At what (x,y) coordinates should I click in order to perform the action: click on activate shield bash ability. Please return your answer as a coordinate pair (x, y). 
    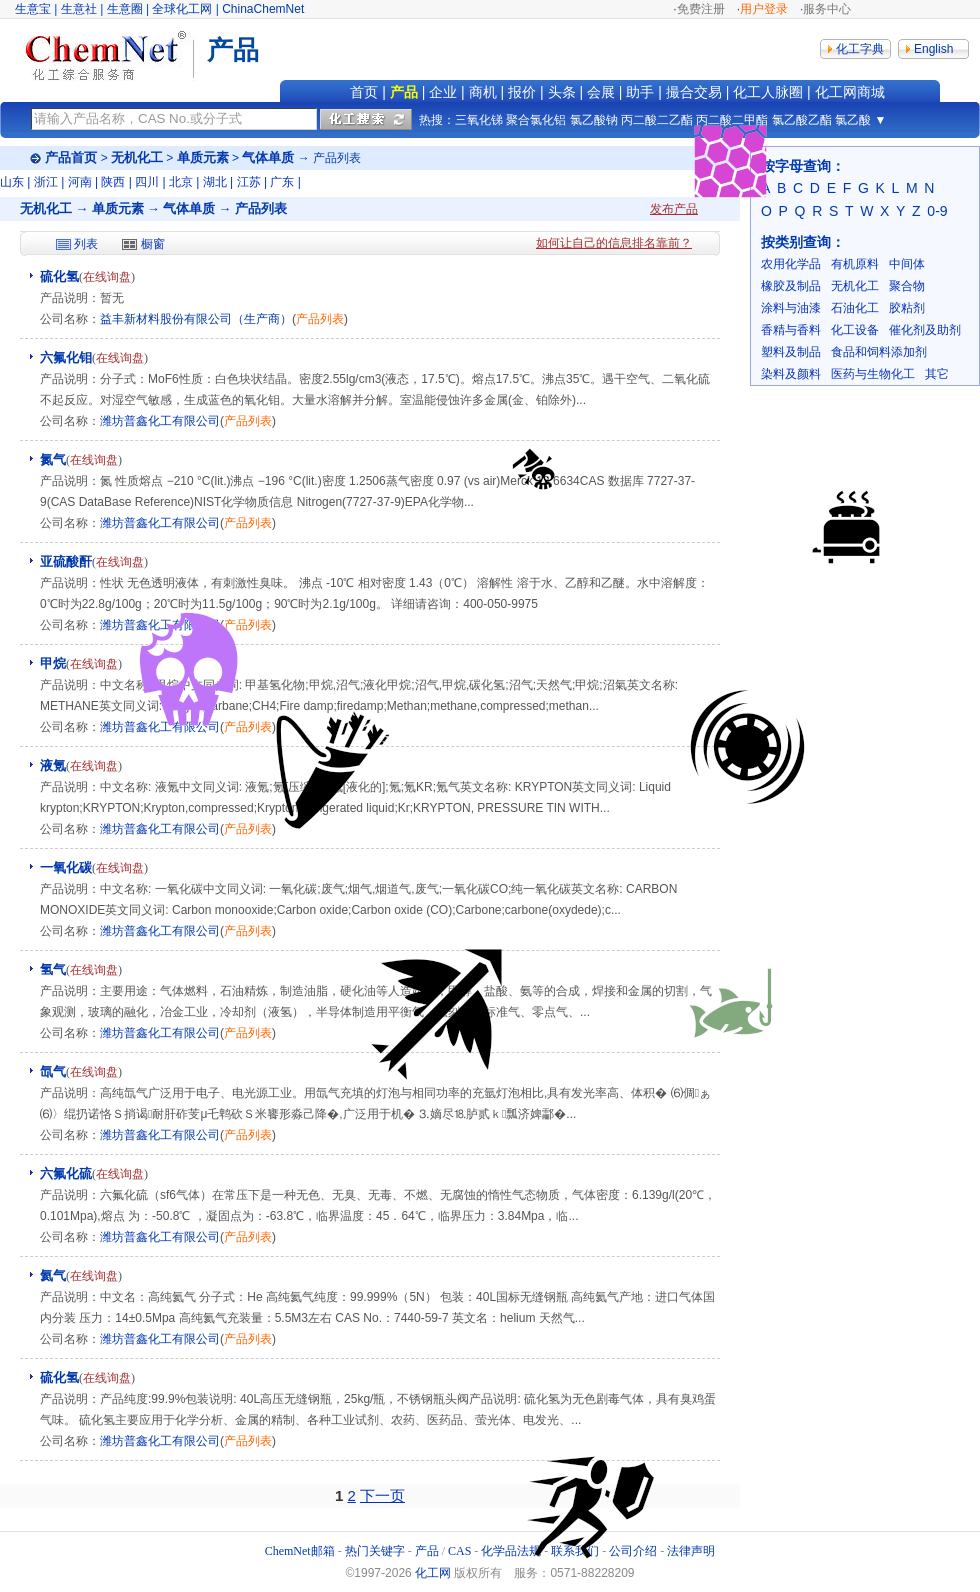
    Looking at the image, I should click on (590, 1507).